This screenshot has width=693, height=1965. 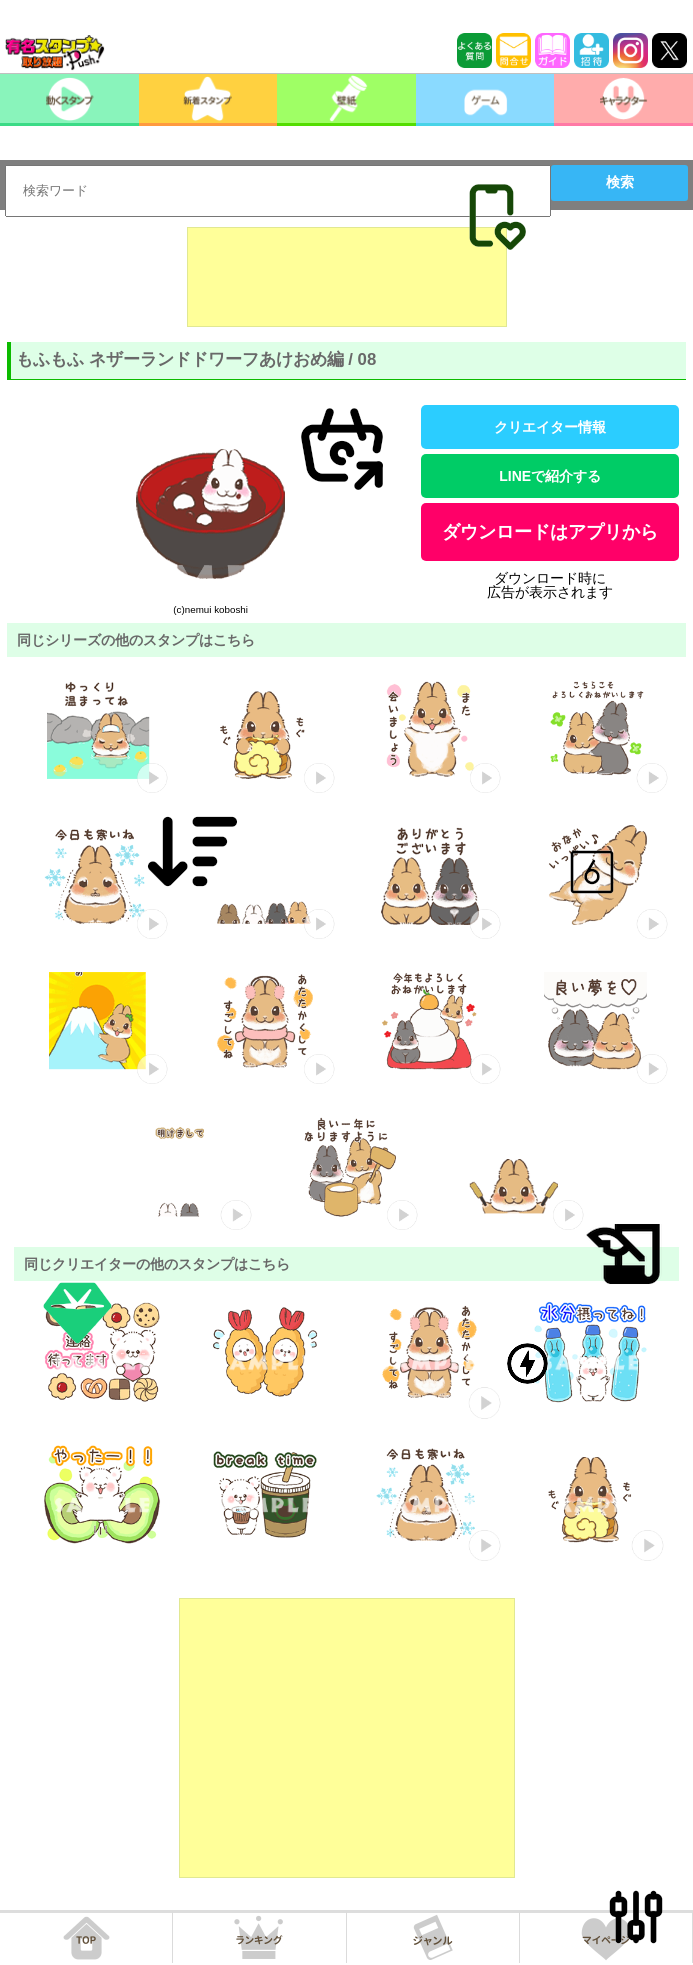 What do you see at coordinates (636, 1917) in the screenshot?
I see `view candlestick chart for stock or crypto data` at bounding box center [636, 1917].